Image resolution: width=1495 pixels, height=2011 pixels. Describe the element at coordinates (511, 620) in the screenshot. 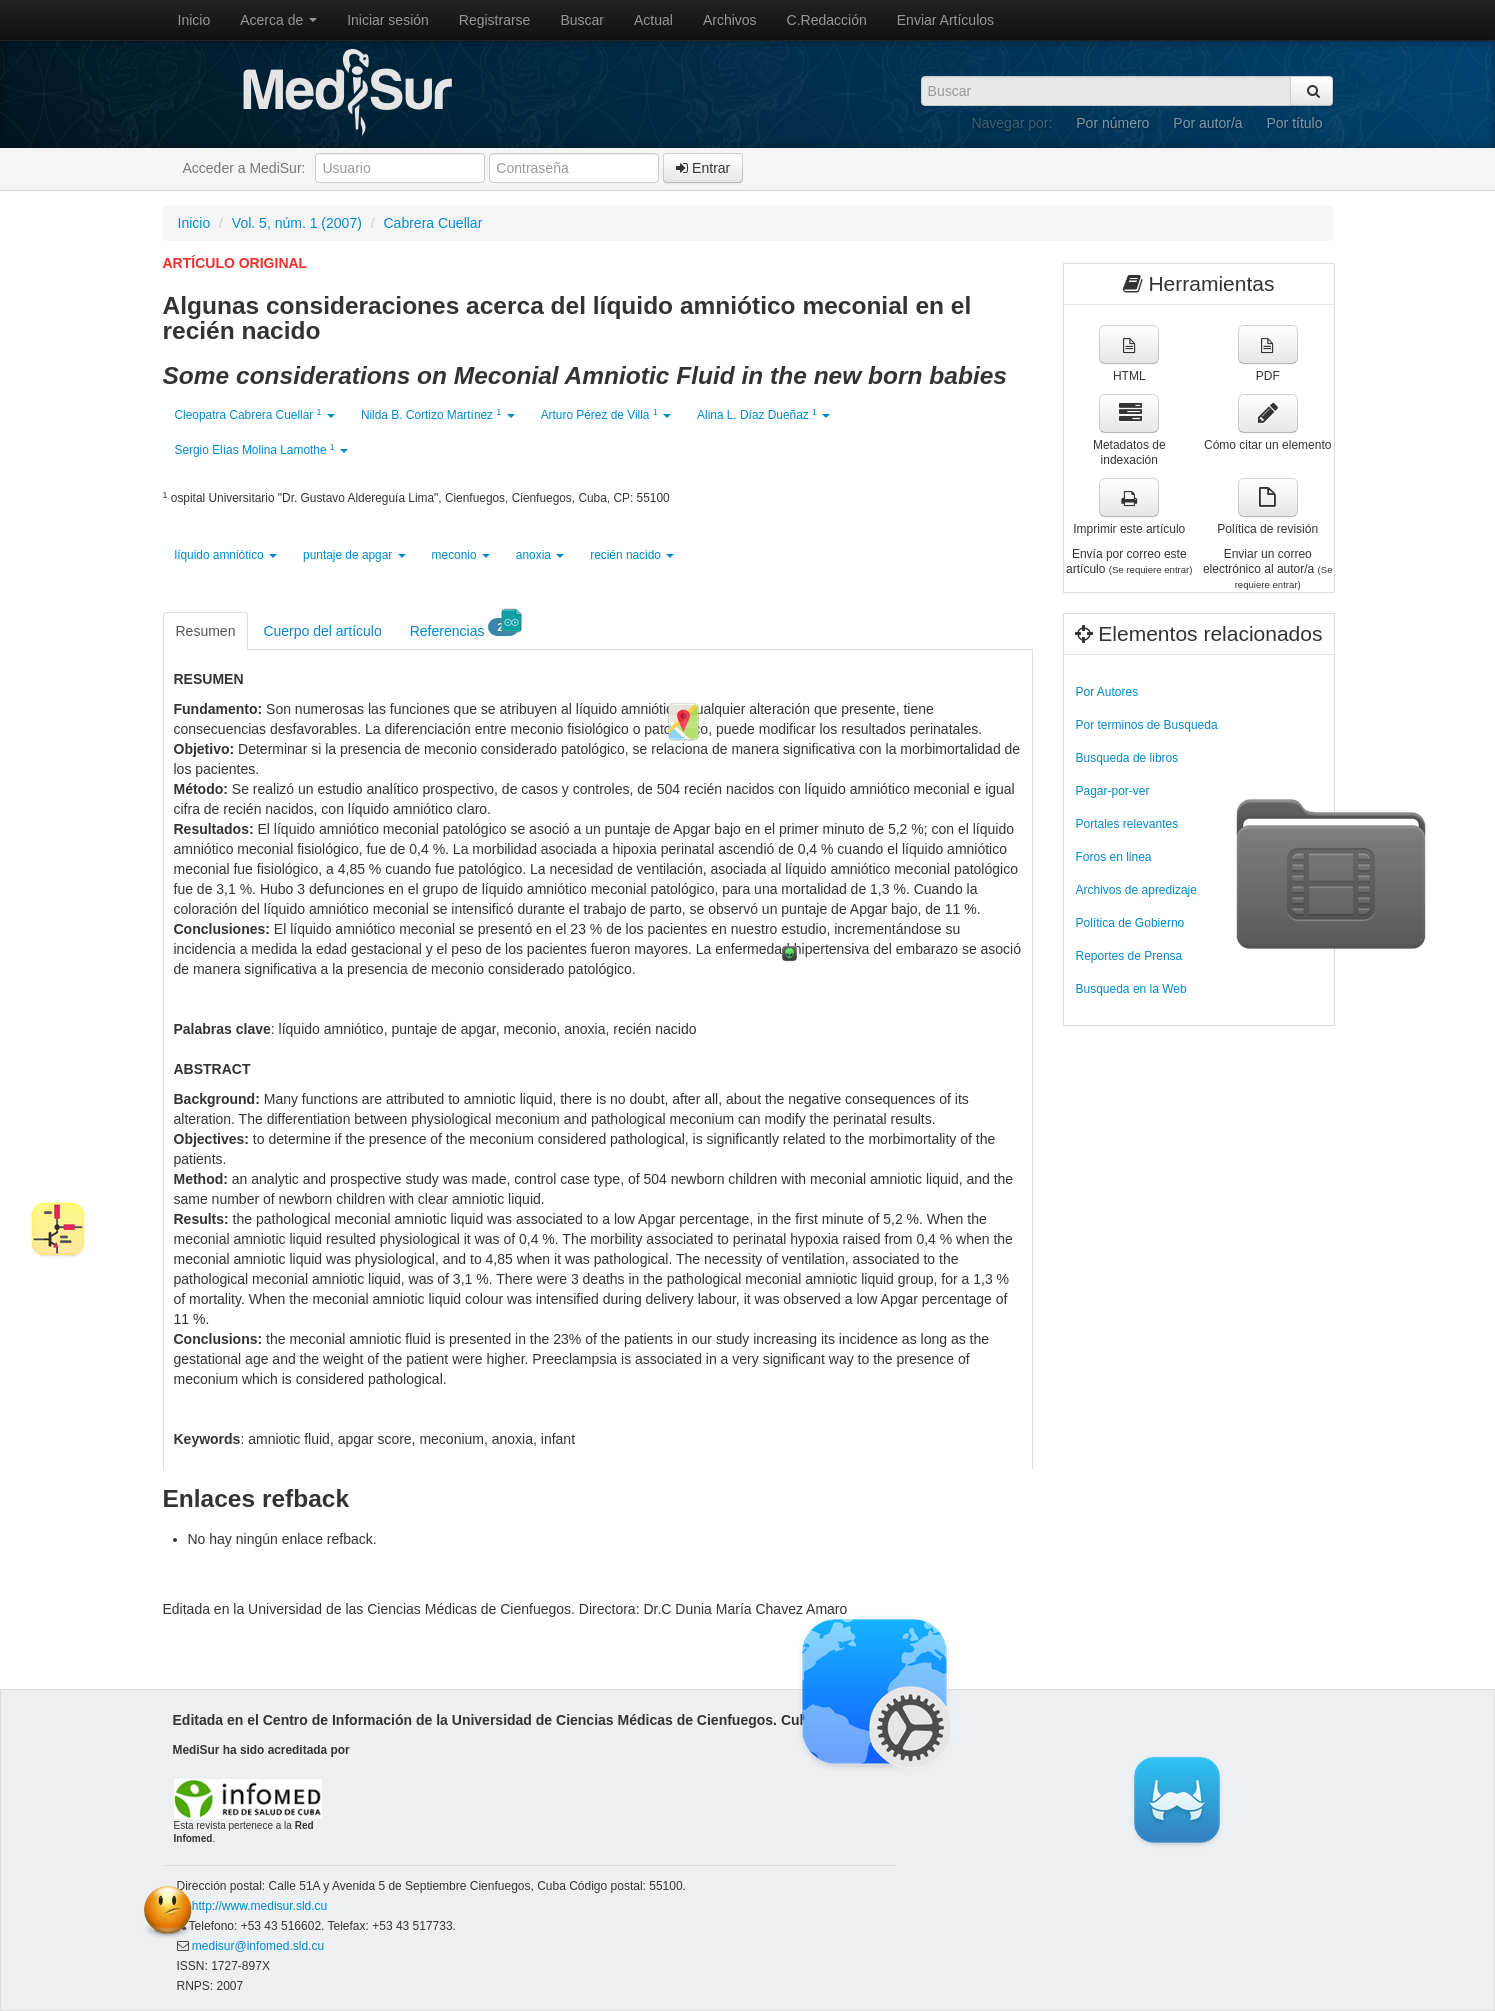

I see `an arduino source code file` at that location.